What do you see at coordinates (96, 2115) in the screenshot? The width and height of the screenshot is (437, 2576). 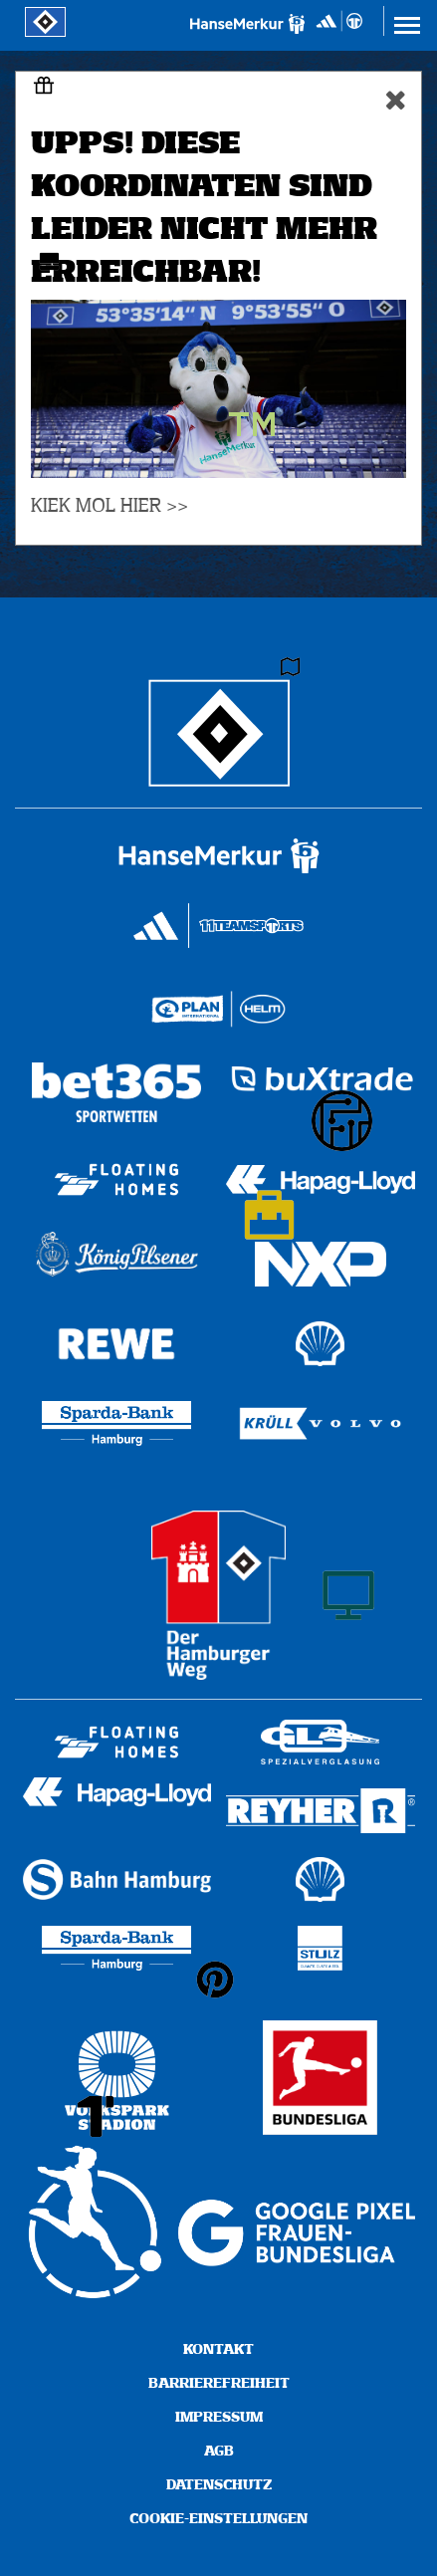 I see `access design or creative tools` at bounding box center [96, 2115].